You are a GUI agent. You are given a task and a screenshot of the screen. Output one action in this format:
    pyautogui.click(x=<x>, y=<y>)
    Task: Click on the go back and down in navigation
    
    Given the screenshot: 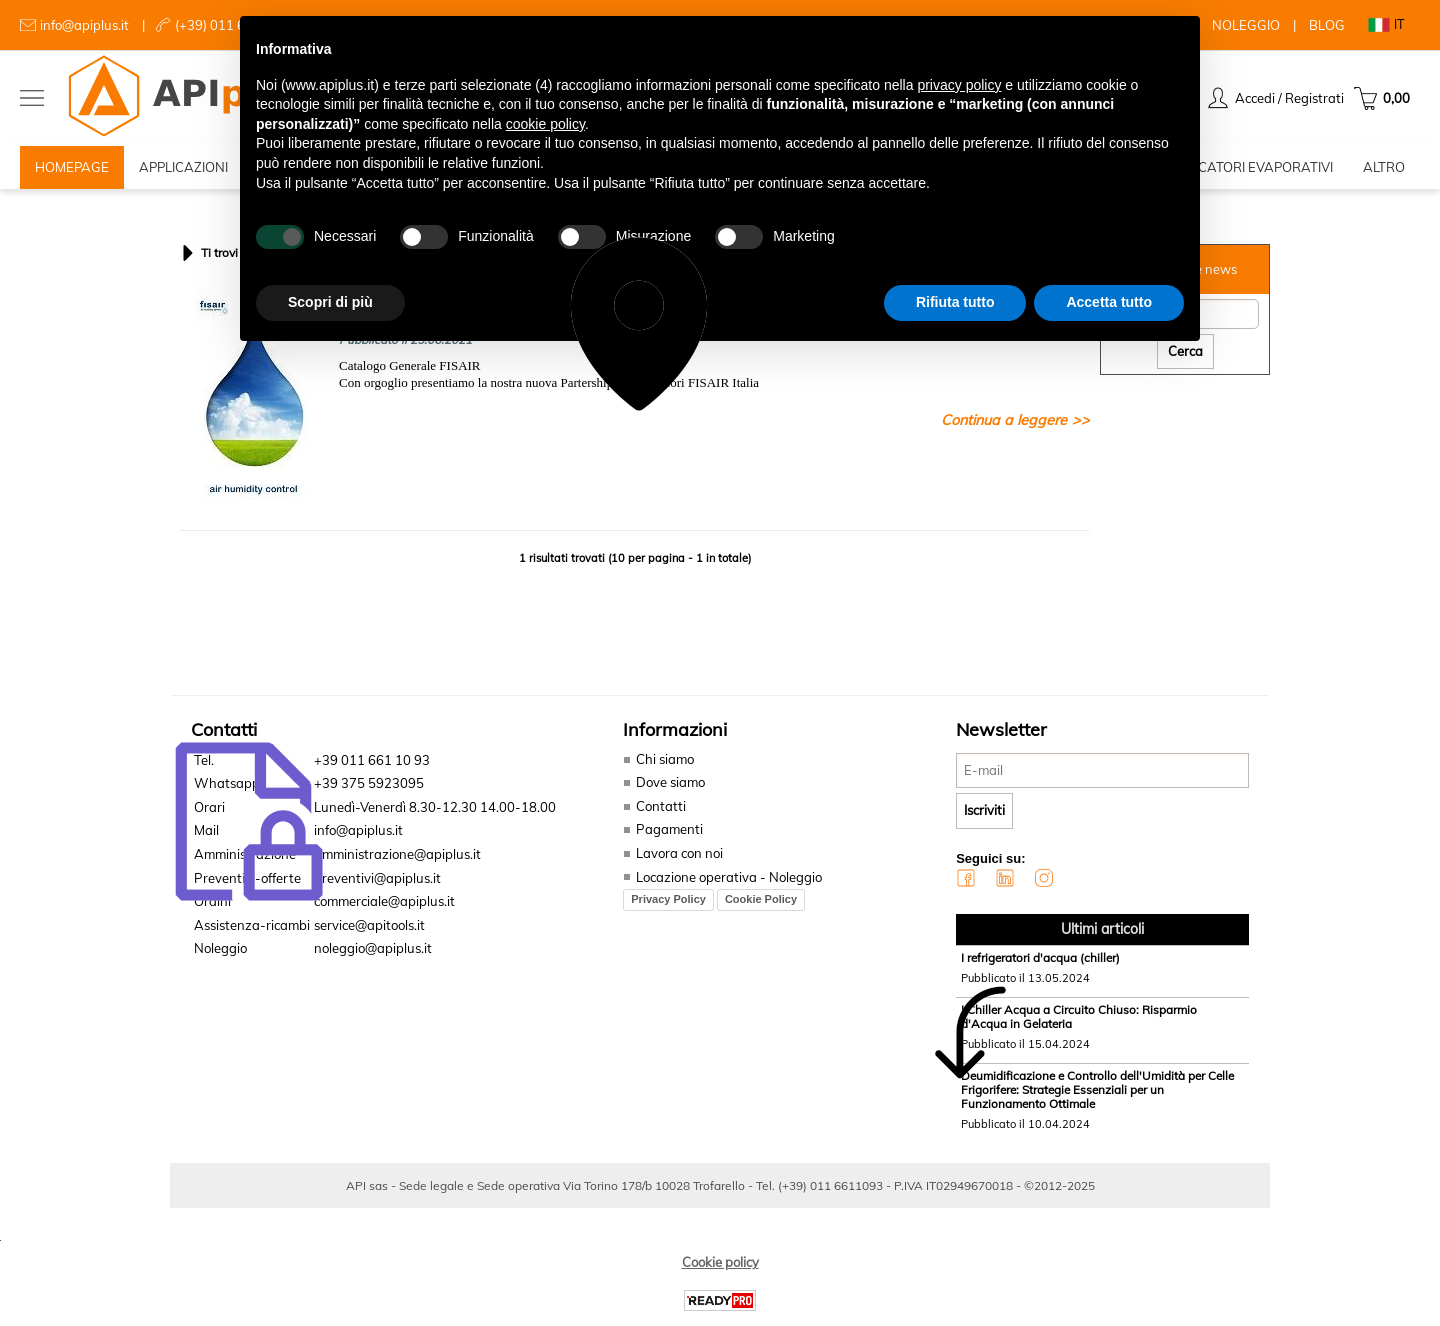 What is the action you would take?
    pyautogui.click(x=970, y=1032)
    